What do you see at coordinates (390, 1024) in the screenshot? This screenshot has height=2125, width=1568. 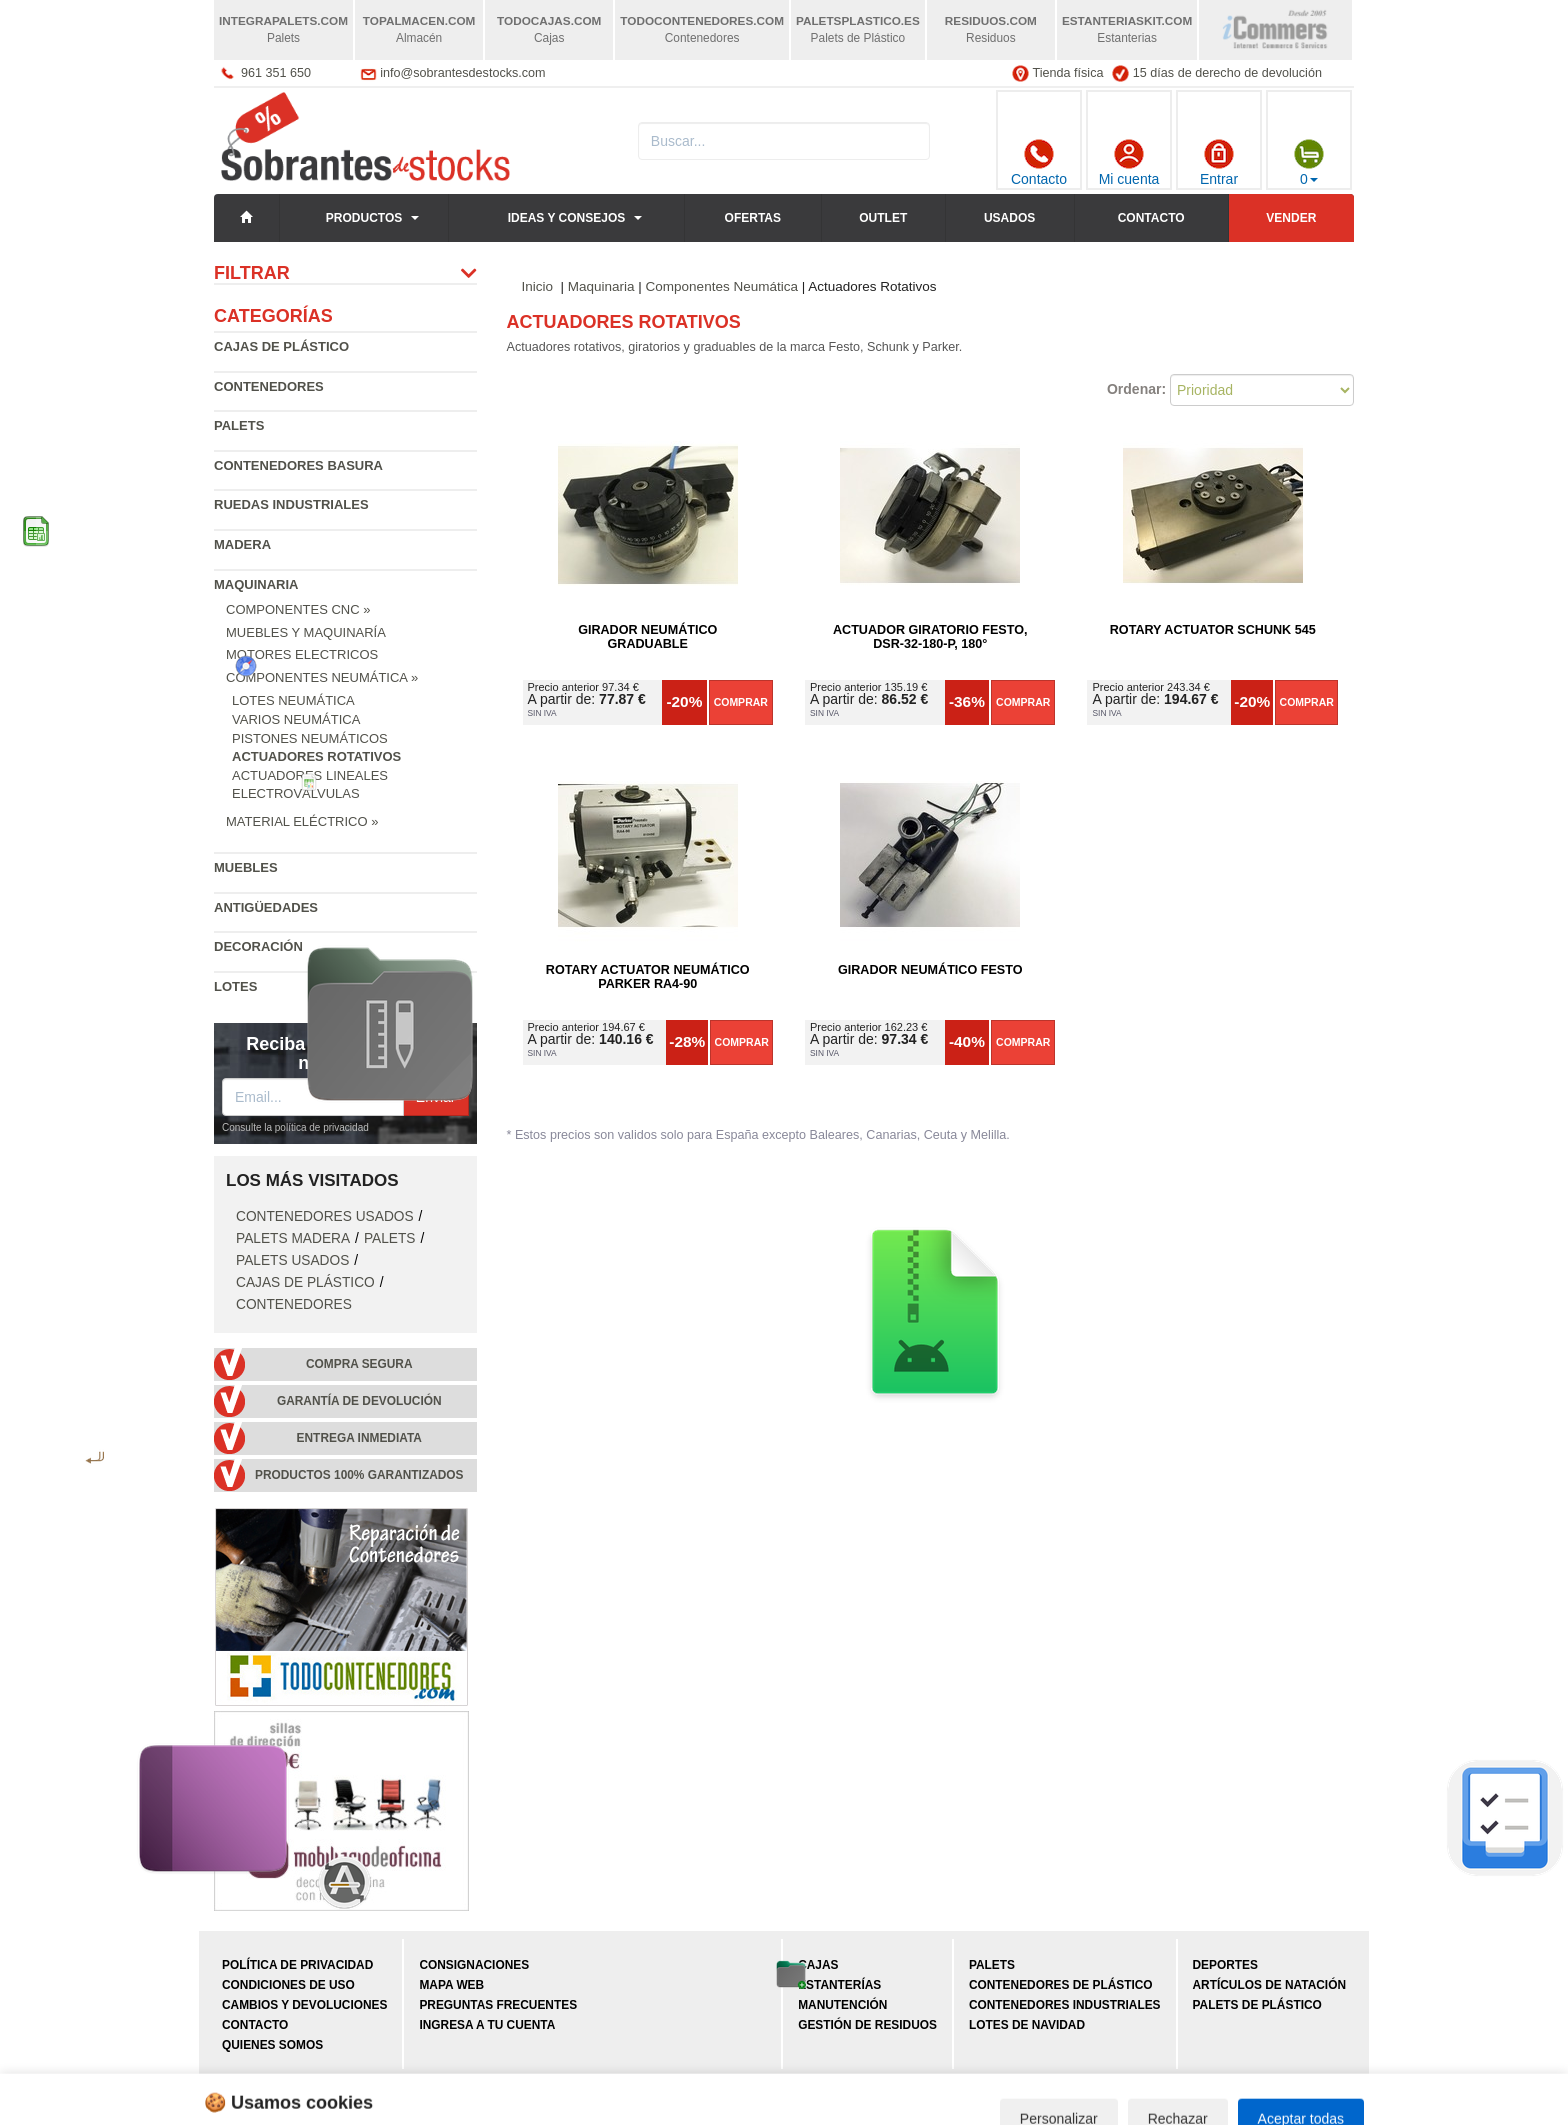 I see `access folder containing document templates` at bounding box center [390, 1024].